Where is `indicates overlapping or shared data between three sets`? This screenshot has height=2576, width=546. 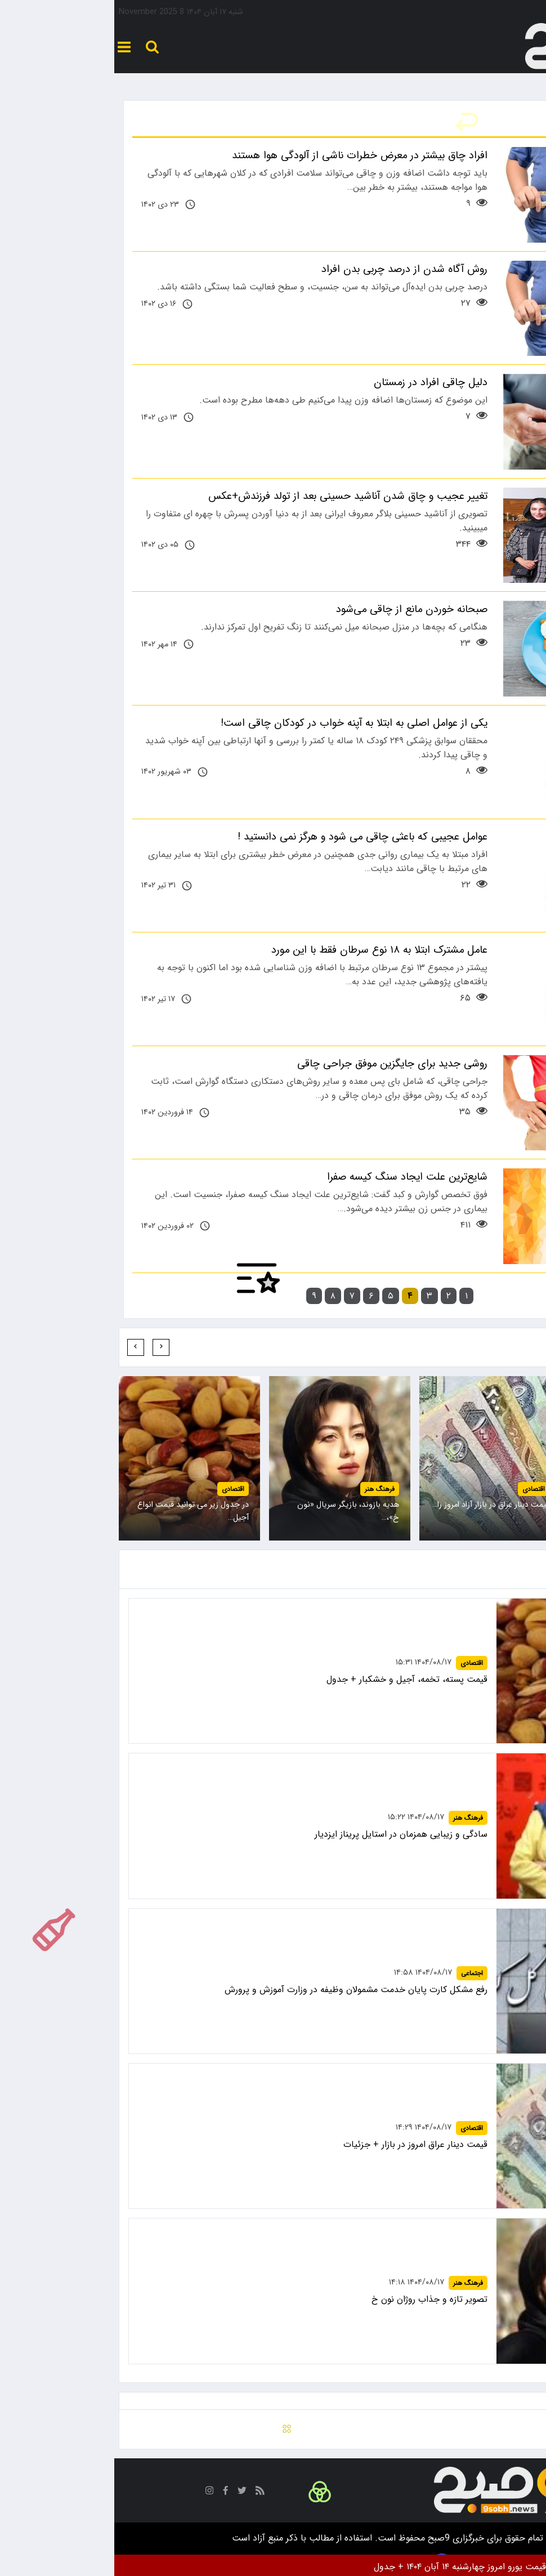 indicates overlapping or shared data between three sets is located at coordinates (320, 2492).